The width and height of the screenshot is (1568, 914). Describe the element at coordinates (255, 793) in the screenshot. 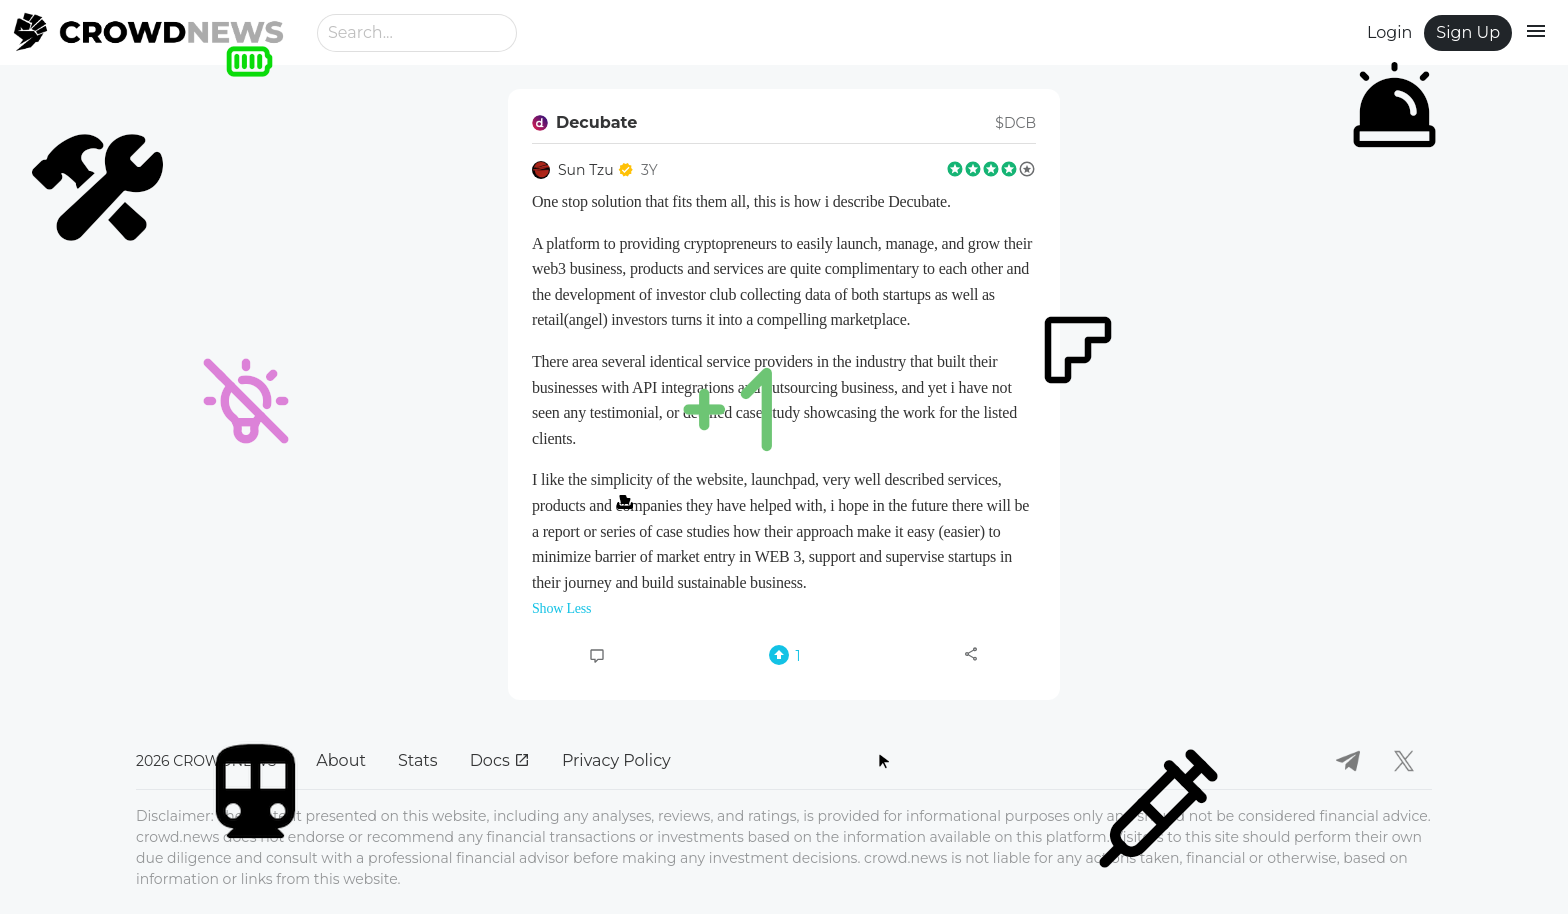

I see `get public transit directions` at that location.